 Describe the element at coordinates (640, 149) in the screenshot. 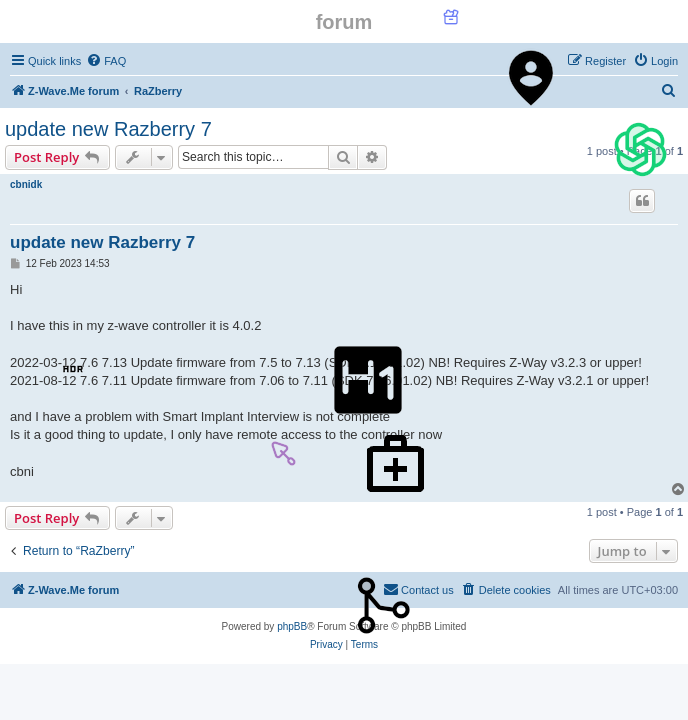

I see `access OpenAI services or ChatGPT` at that location.